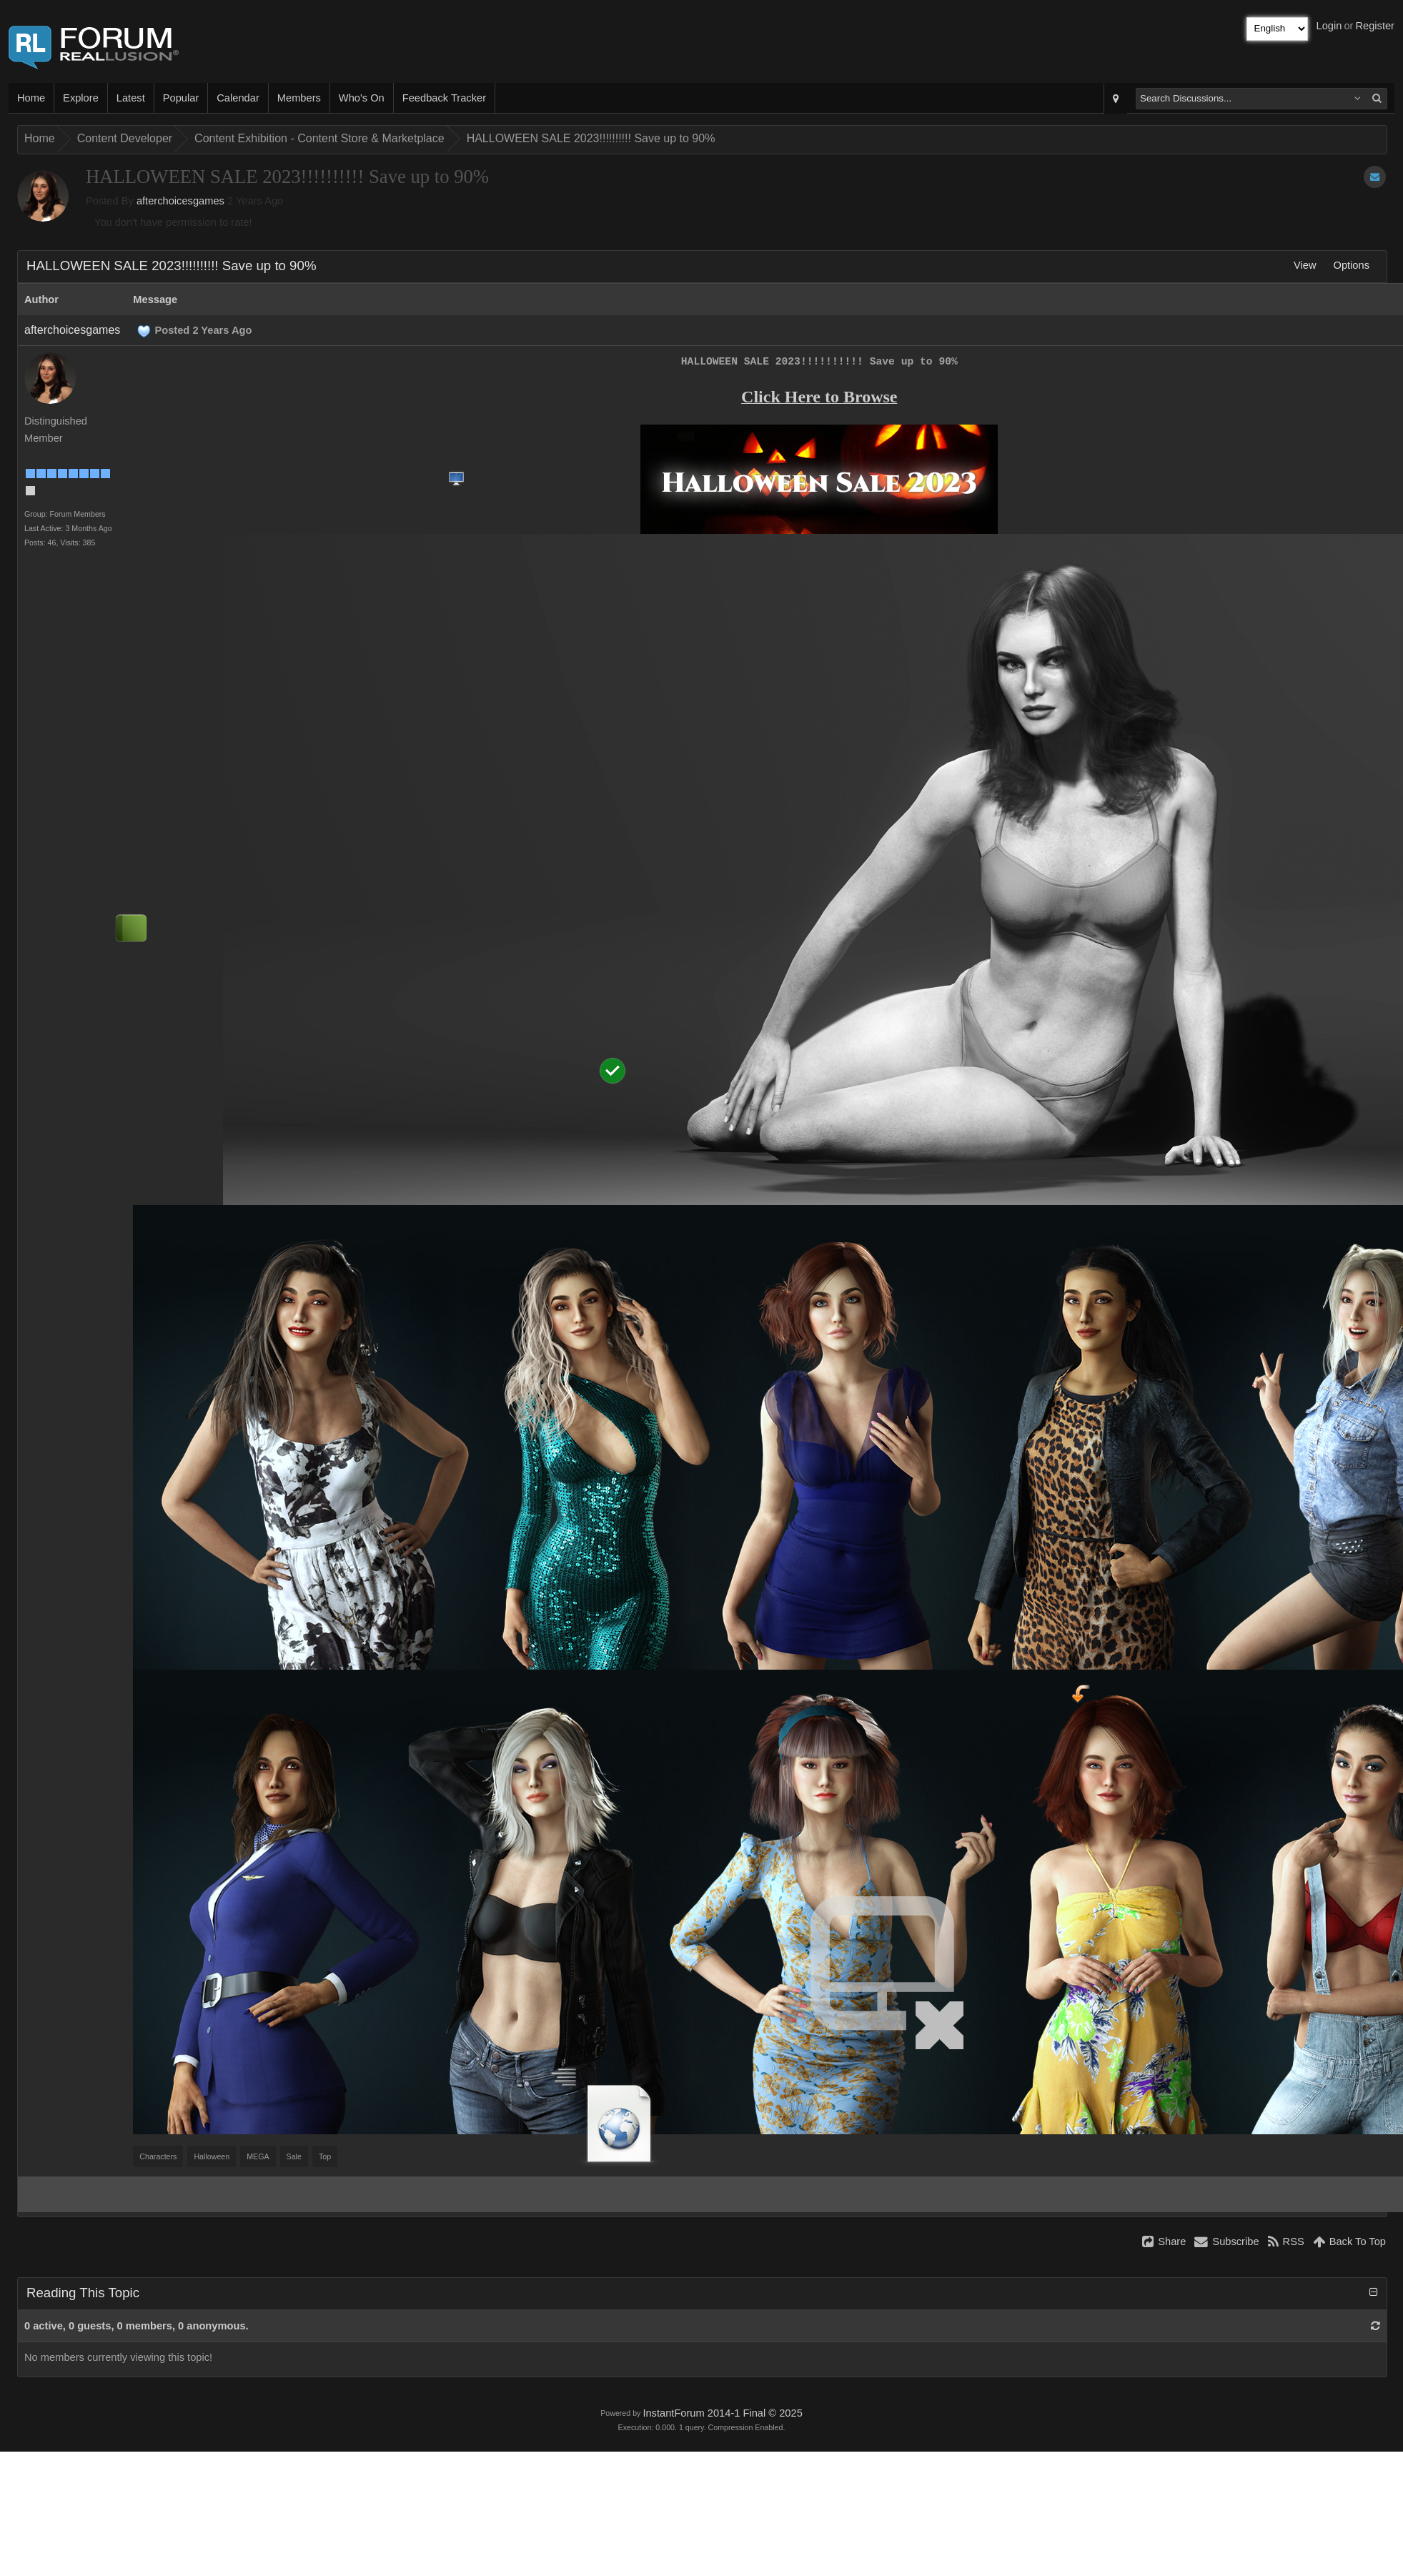  I want to click on an HTML or web page file, so click(620, 2124).